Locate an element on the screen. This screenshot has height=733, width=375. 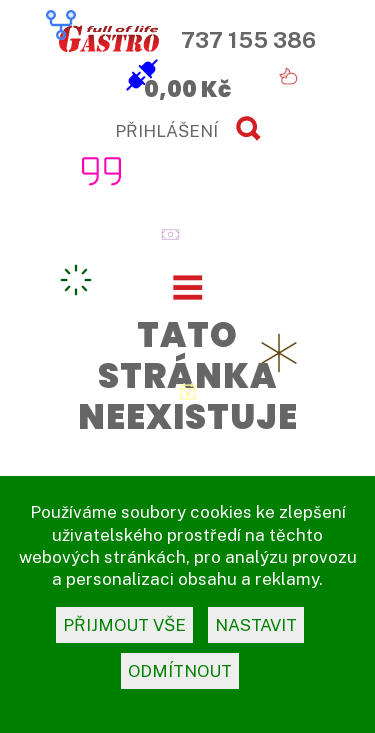
indicates a required field in a form is located at coordinates (279, 353).